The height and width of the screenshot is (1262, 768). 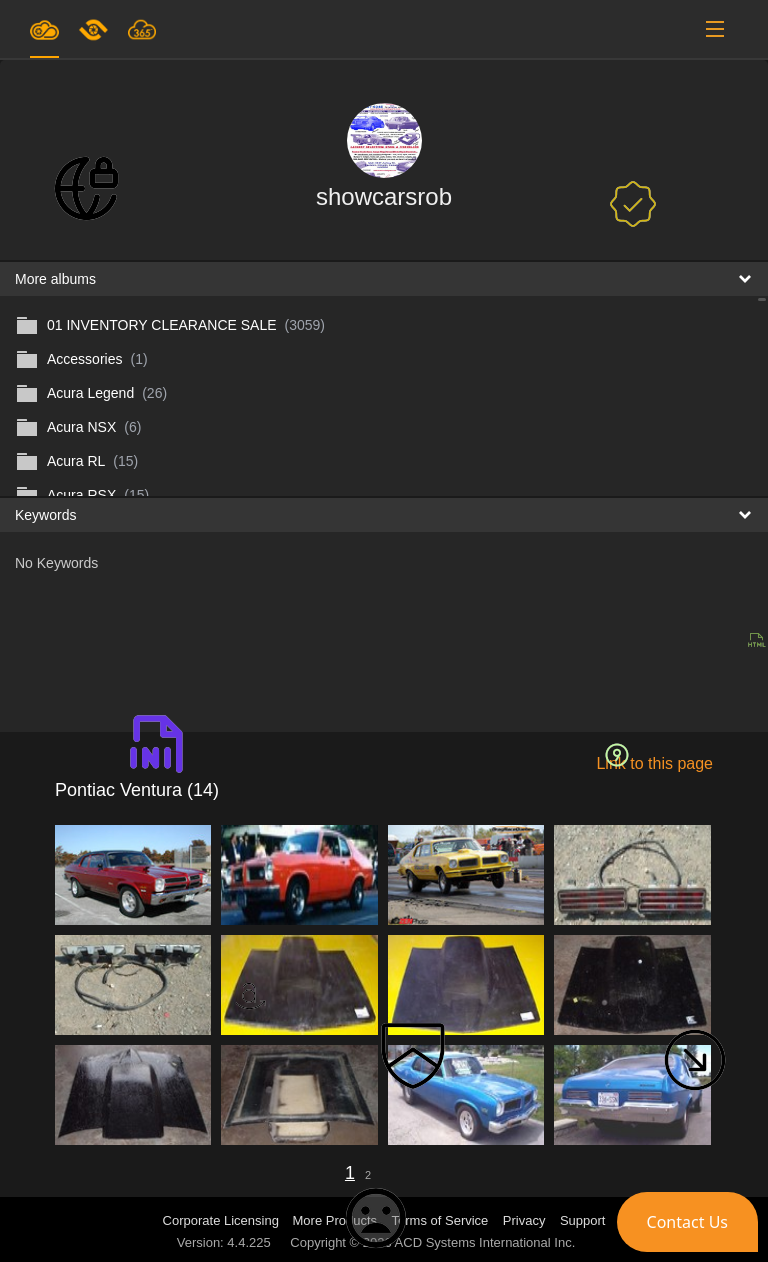 I want to click on access secure browsing or VPN settings, so click(x=86, y=188).